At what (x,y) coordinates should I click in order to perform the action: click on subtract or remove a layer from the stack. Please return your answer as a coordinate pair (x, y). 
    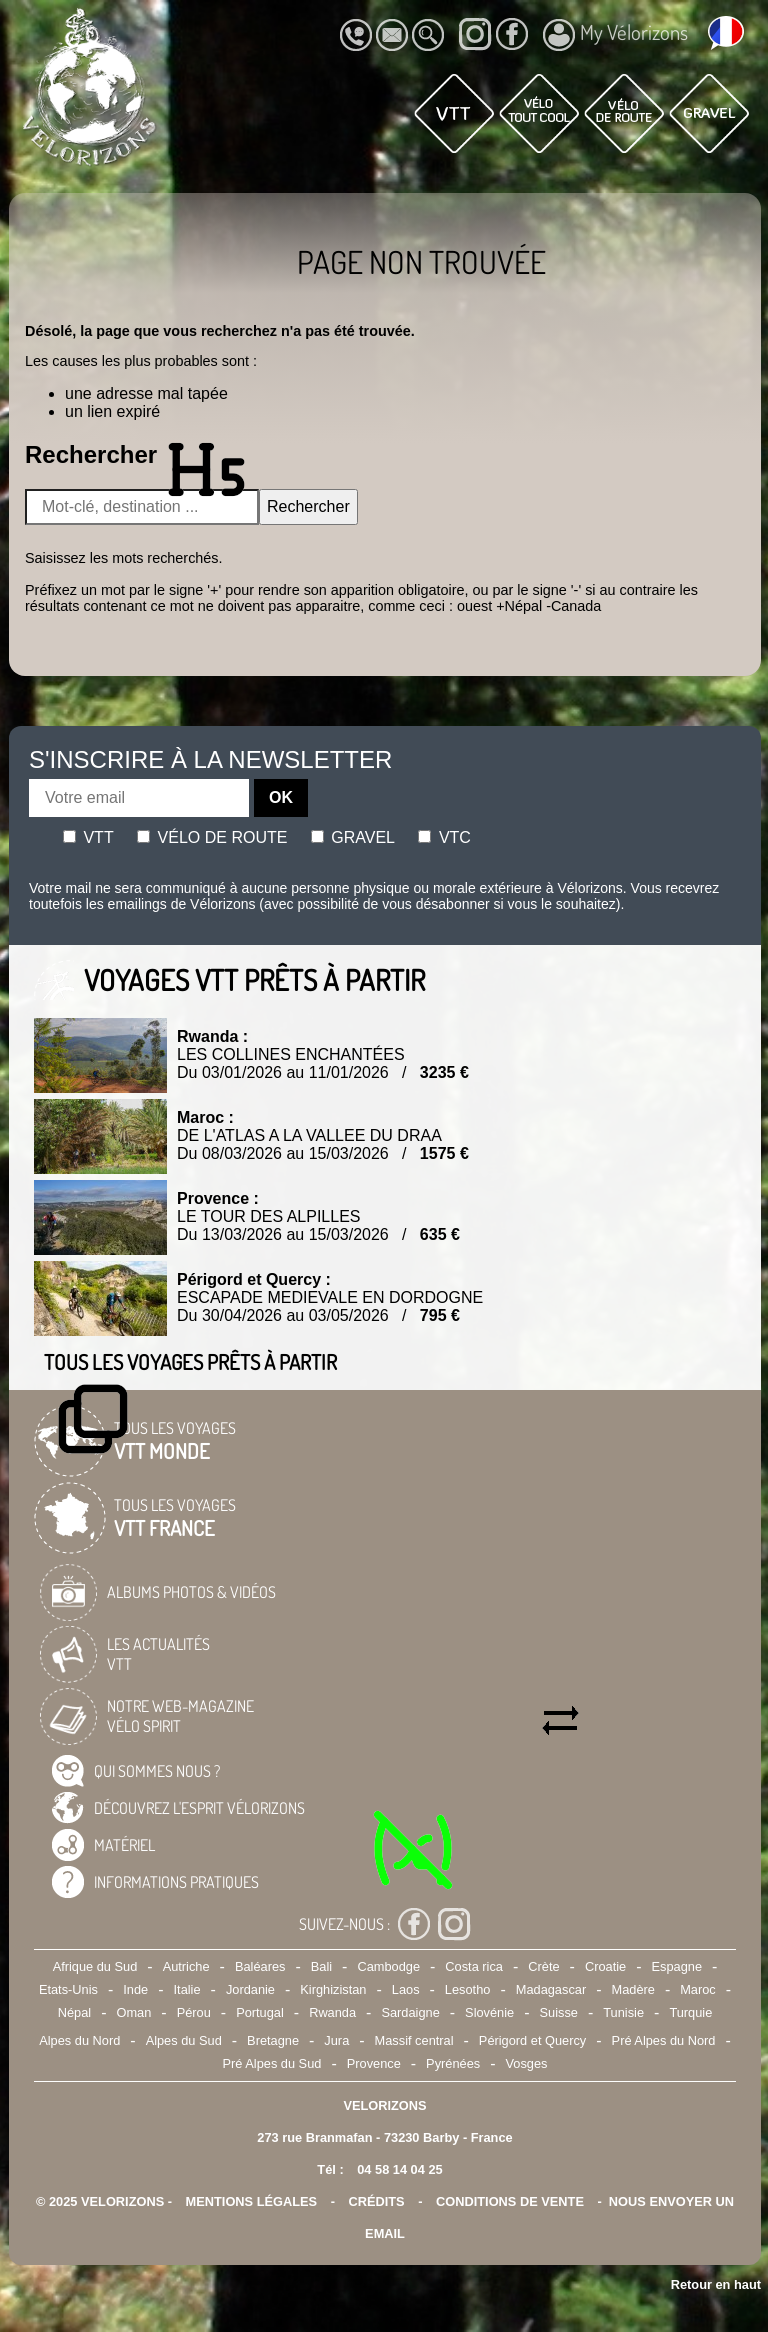
    Looking at the image, I should click on (93, 1419).